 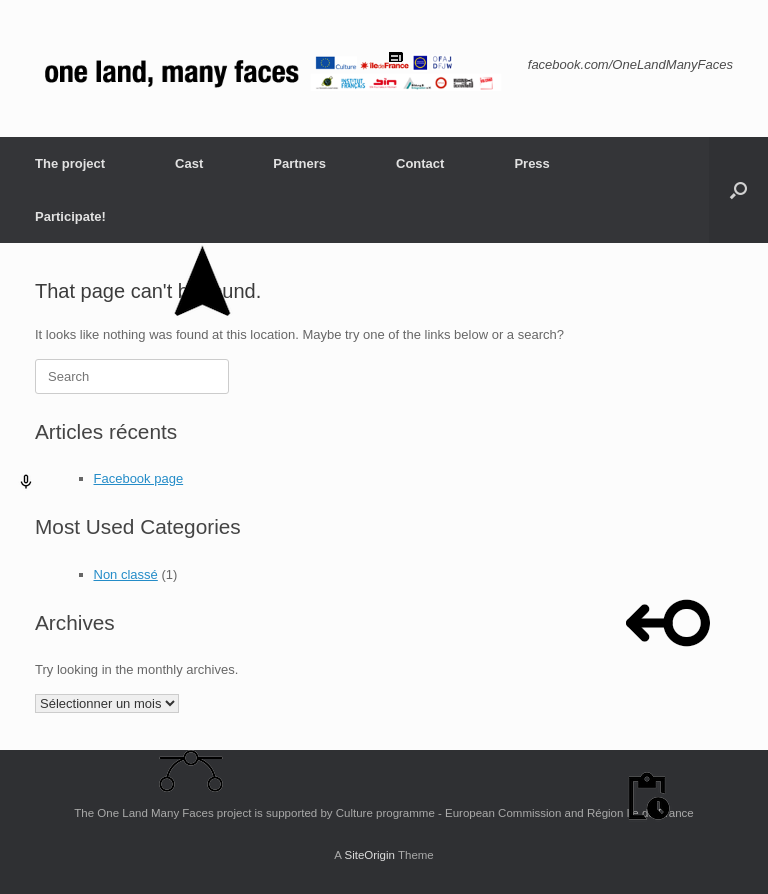 What do you see at coordinates (668, 623) in the screenshot?
I see `swipe left to dismiss or navigate back` at bounding box center [668, 623].